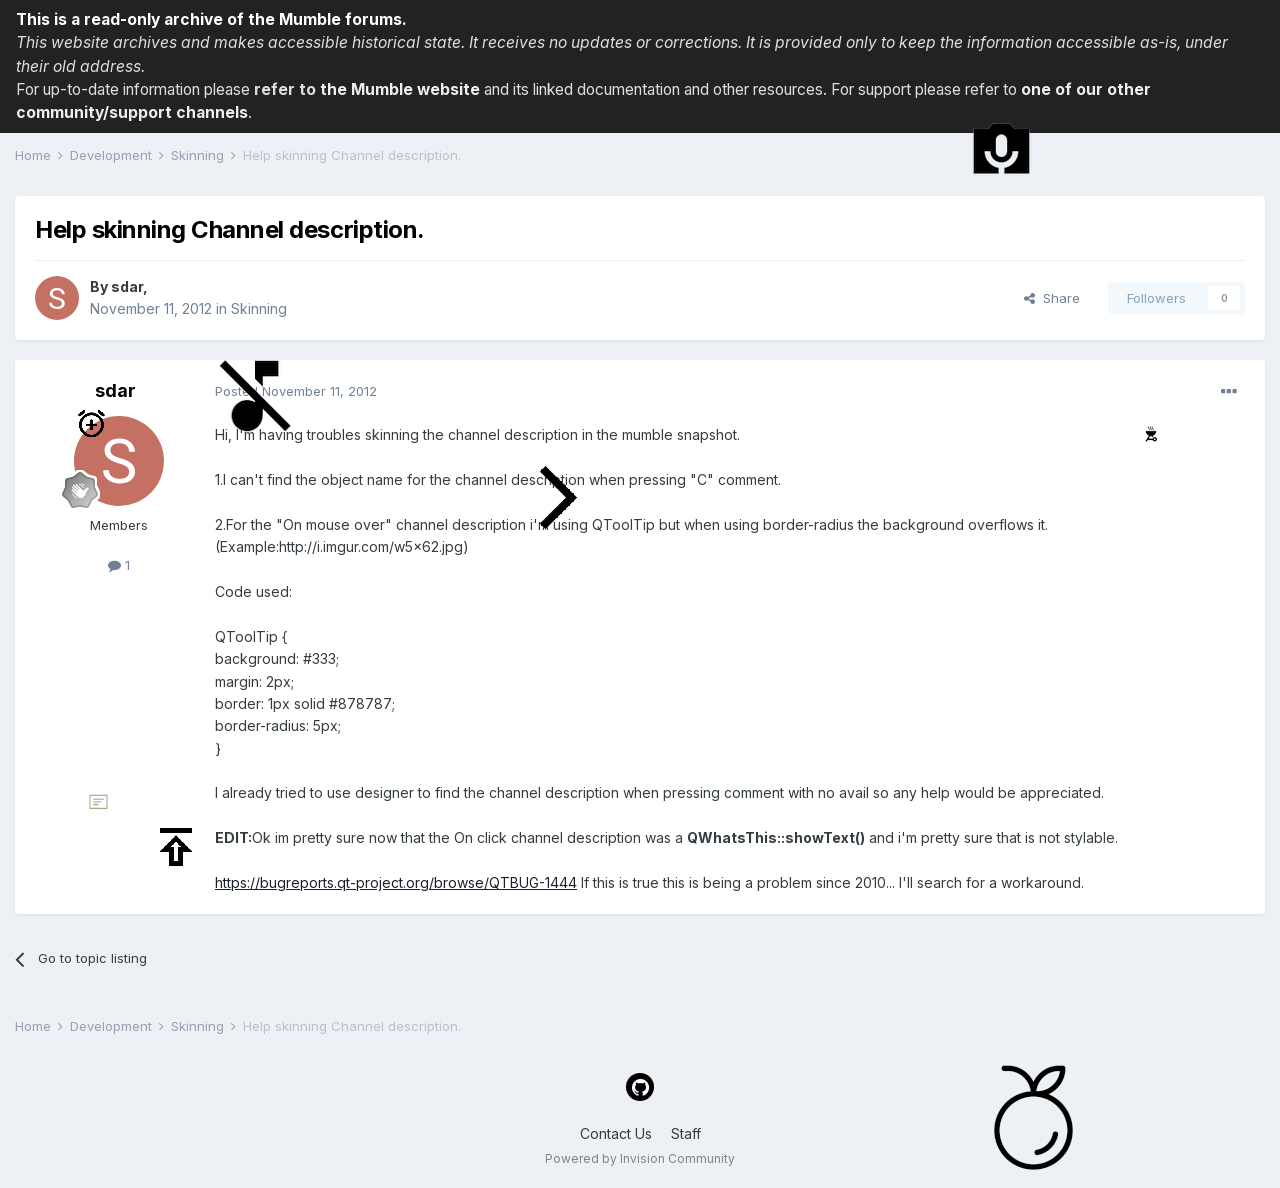  What do you see at coordinates (98, 802) in the screenshot?
I see `add a new note or document` at bounding box center [98, 802].